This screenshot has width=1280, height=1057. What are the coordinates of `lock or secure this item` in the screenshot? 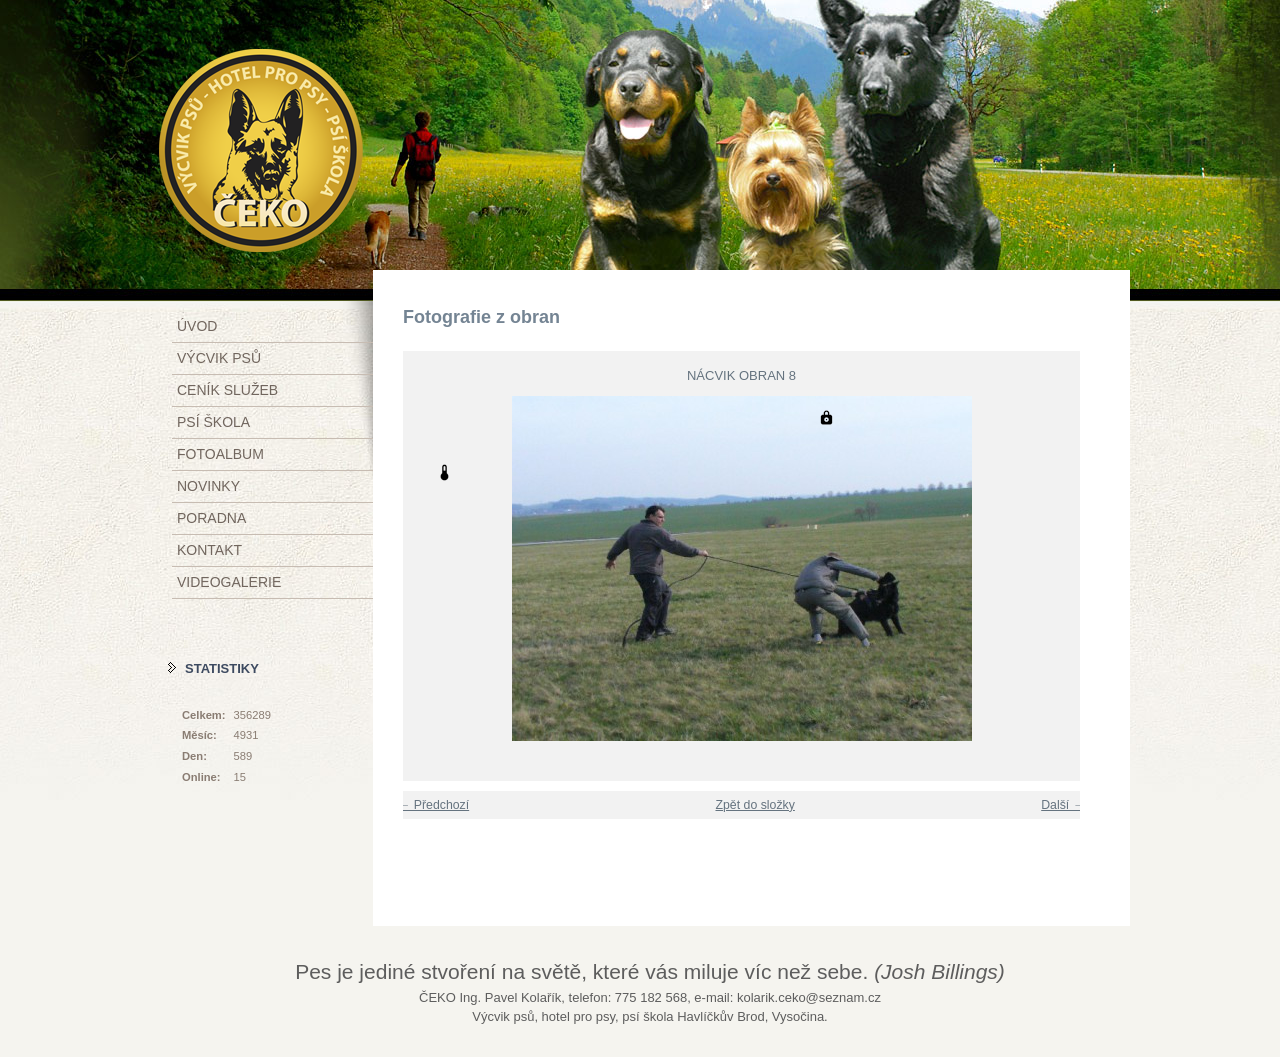 It's located at (826, 417).